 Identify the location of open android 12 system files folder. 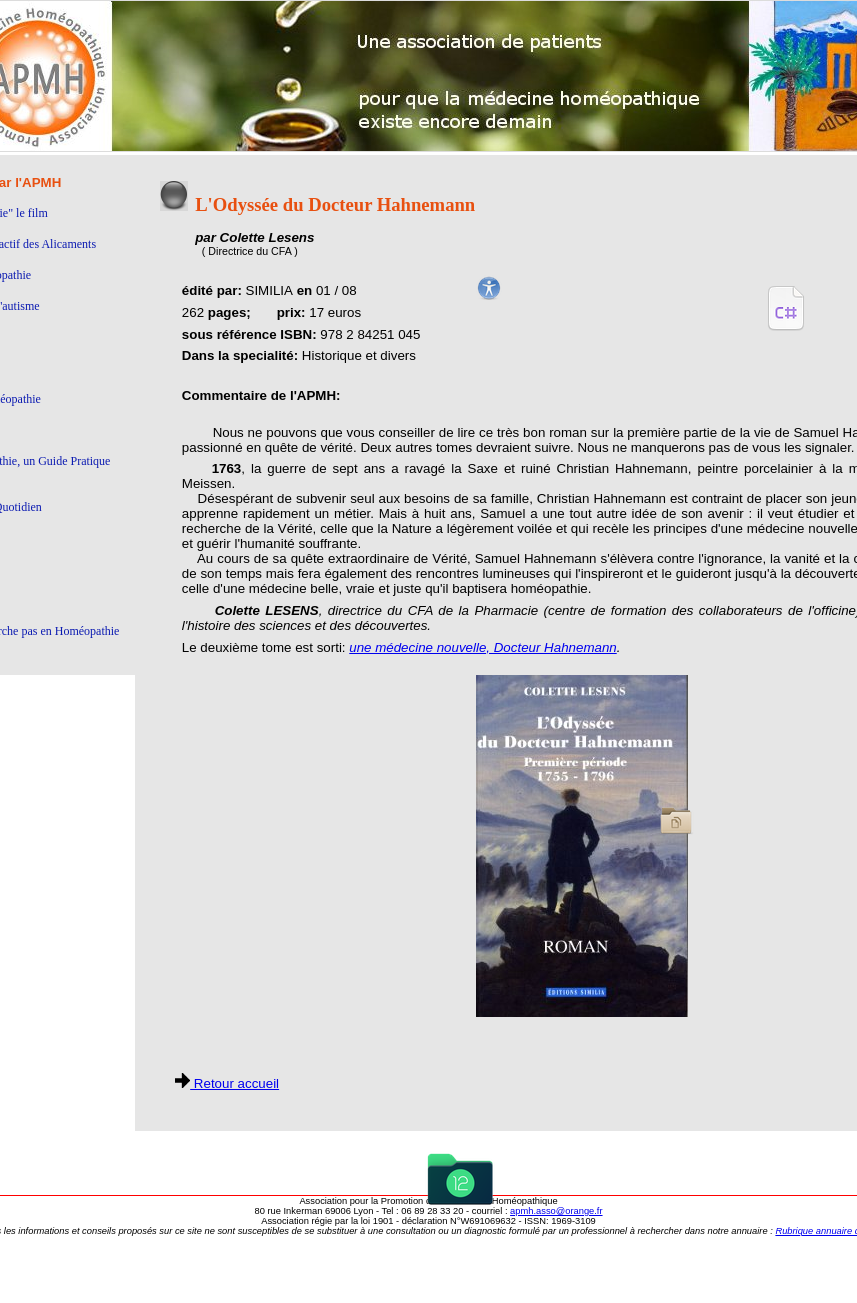
(460, 1181).